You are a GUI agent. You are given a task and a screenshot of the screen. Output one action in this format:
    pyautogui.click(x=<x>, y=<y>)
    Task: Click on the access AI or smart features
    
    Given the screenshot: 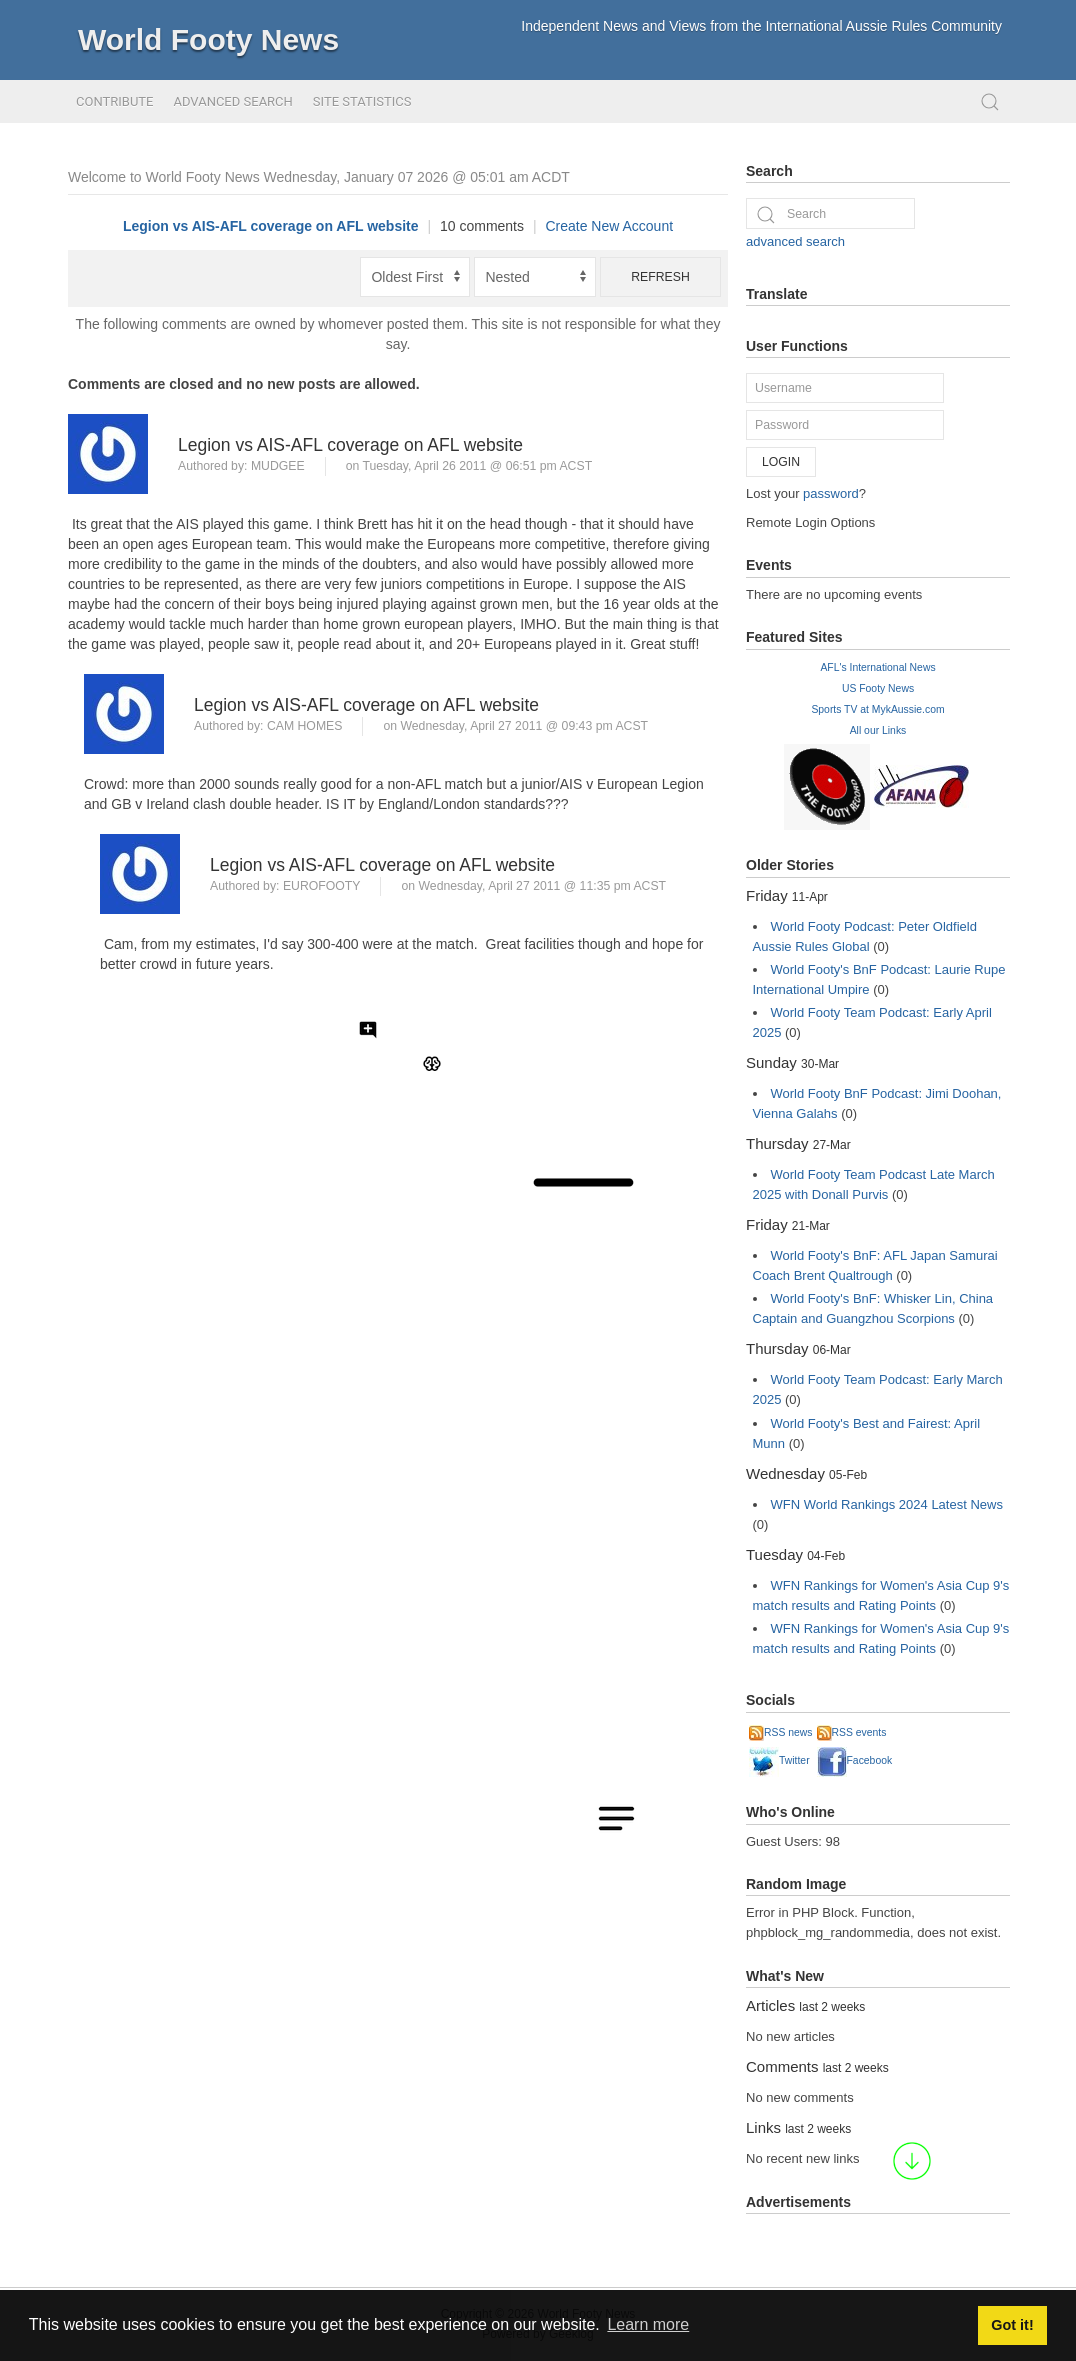 What is the action you would take?
    pyautogui.click(x=432, y=1064)
    